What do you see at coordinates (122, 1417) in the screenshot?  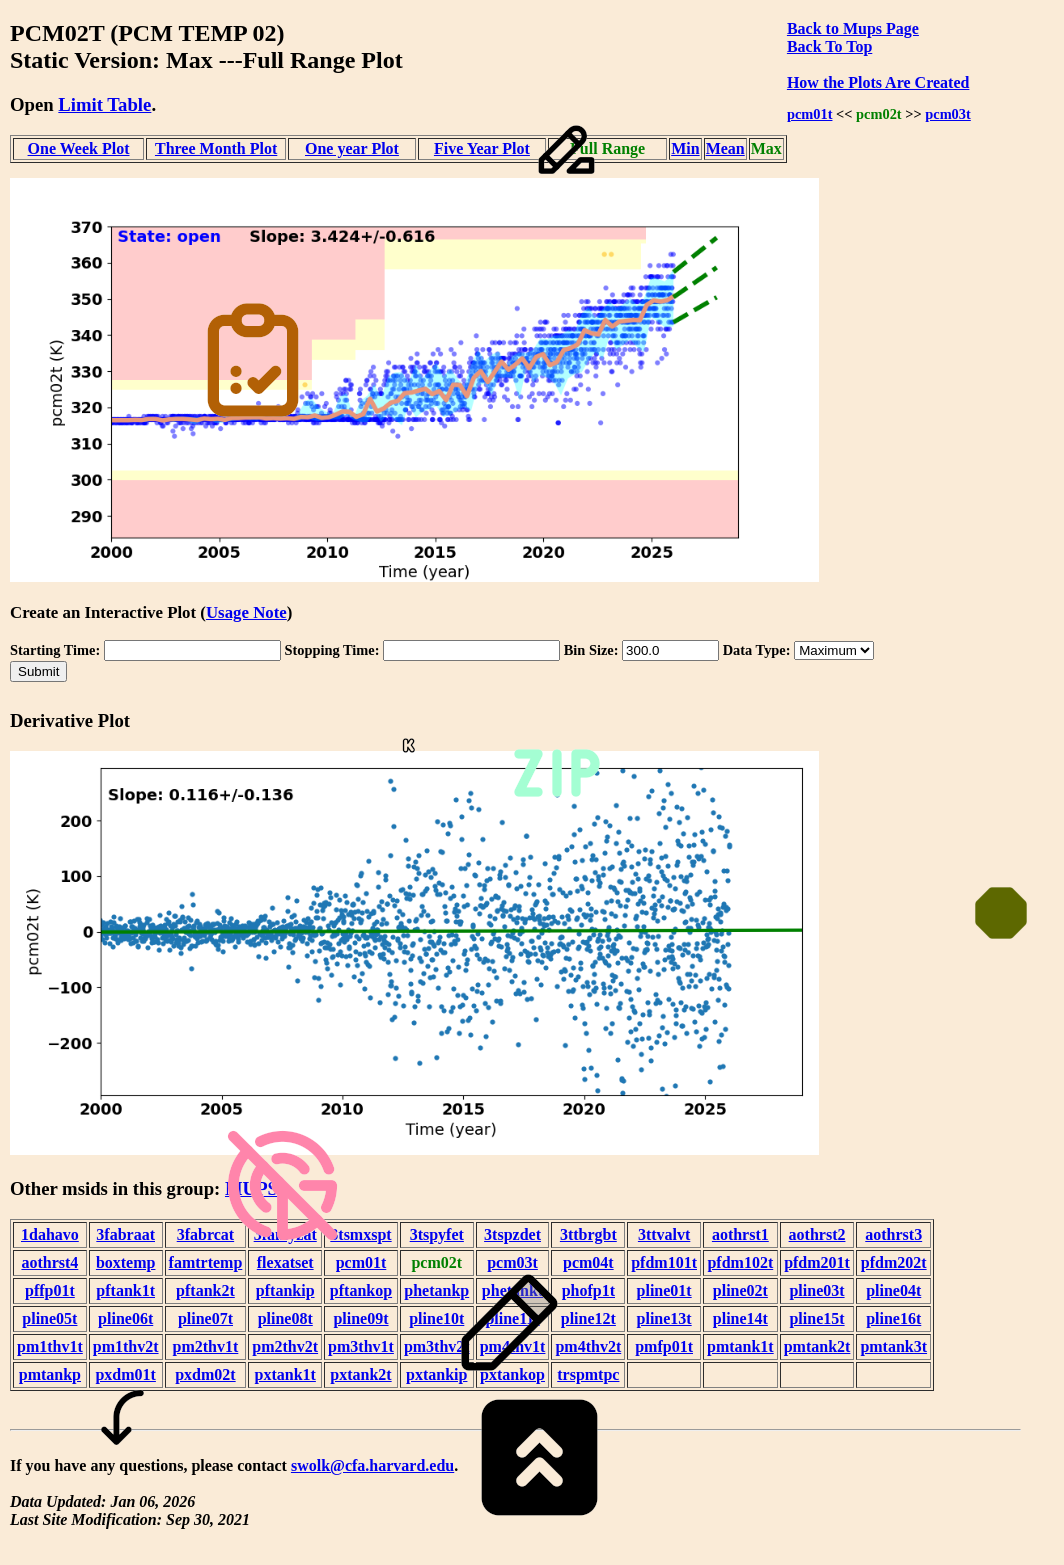 I see `go back and down in navigation` at bounding box center [122, 1417].